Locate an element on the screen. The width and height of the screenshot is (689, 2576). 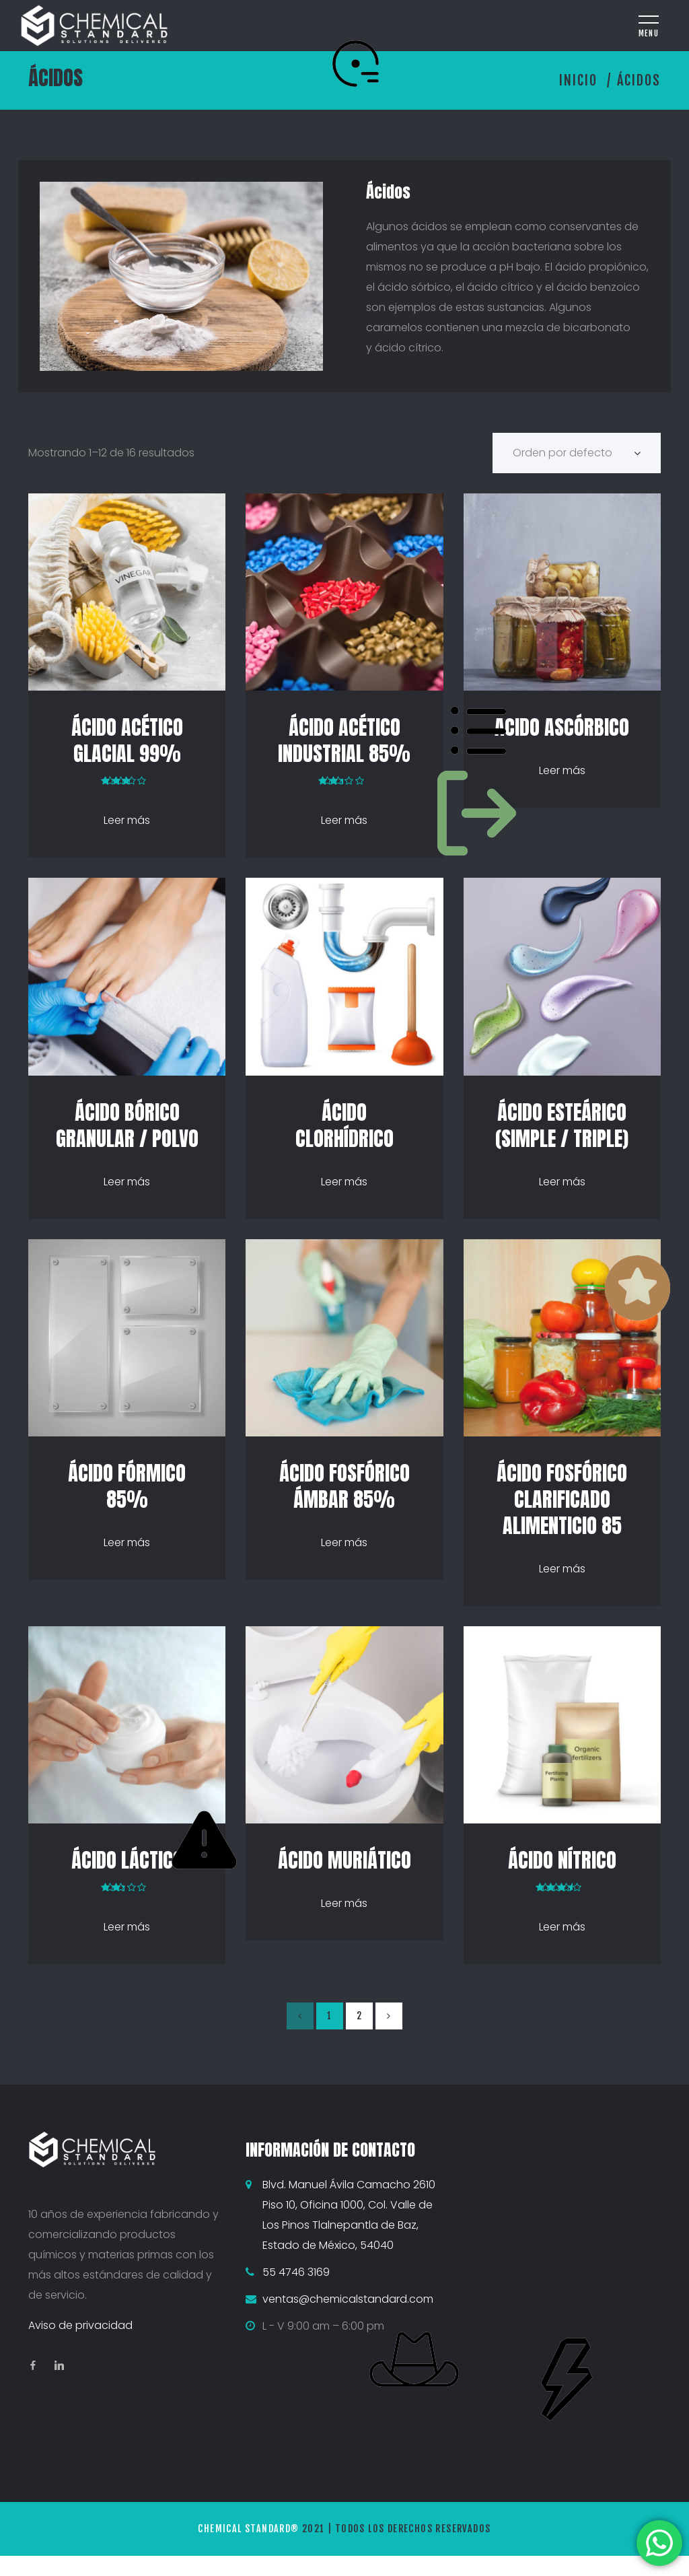
select cowboy hat avatar or profile accessory is located at coordinates (414, 2362).